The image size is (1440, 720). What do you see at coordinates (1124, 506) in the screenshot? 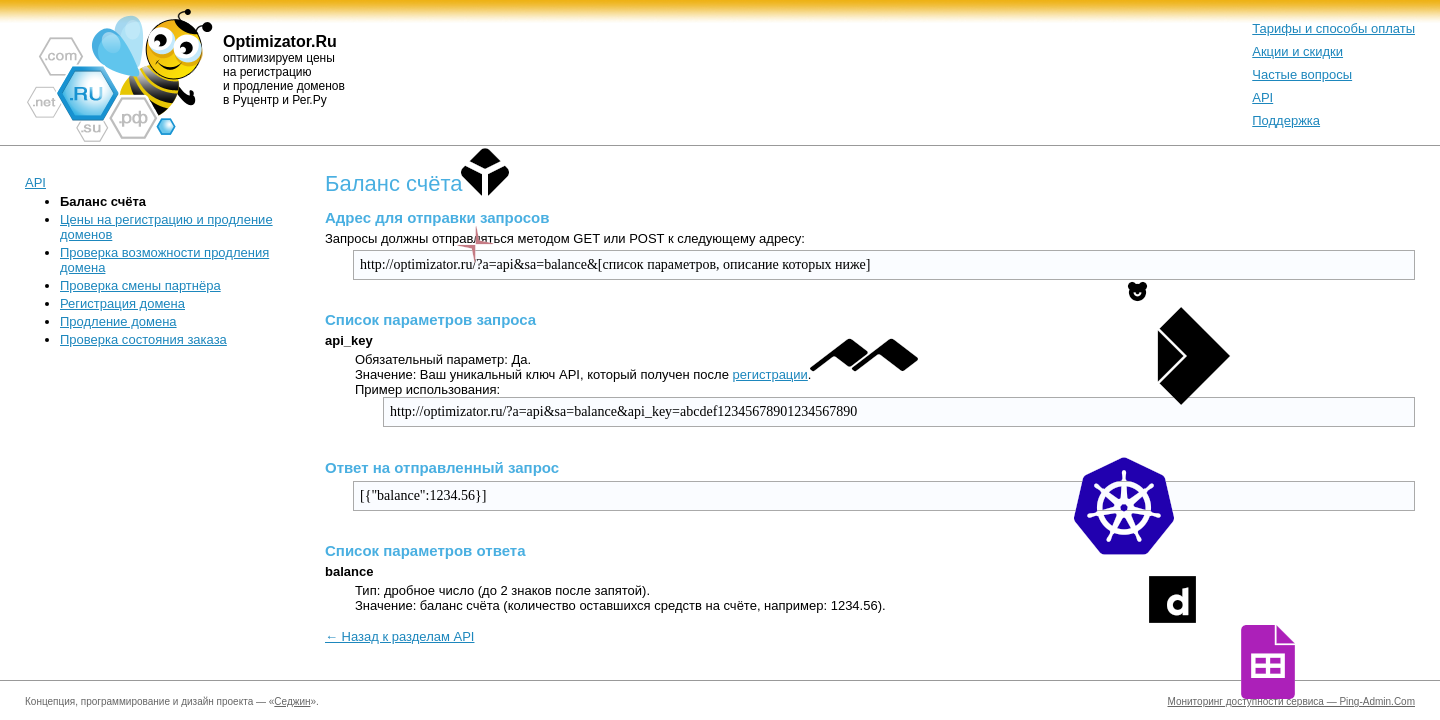
I see `kubernetes container orchestration platform logo` at bounding box center [1124, 506].